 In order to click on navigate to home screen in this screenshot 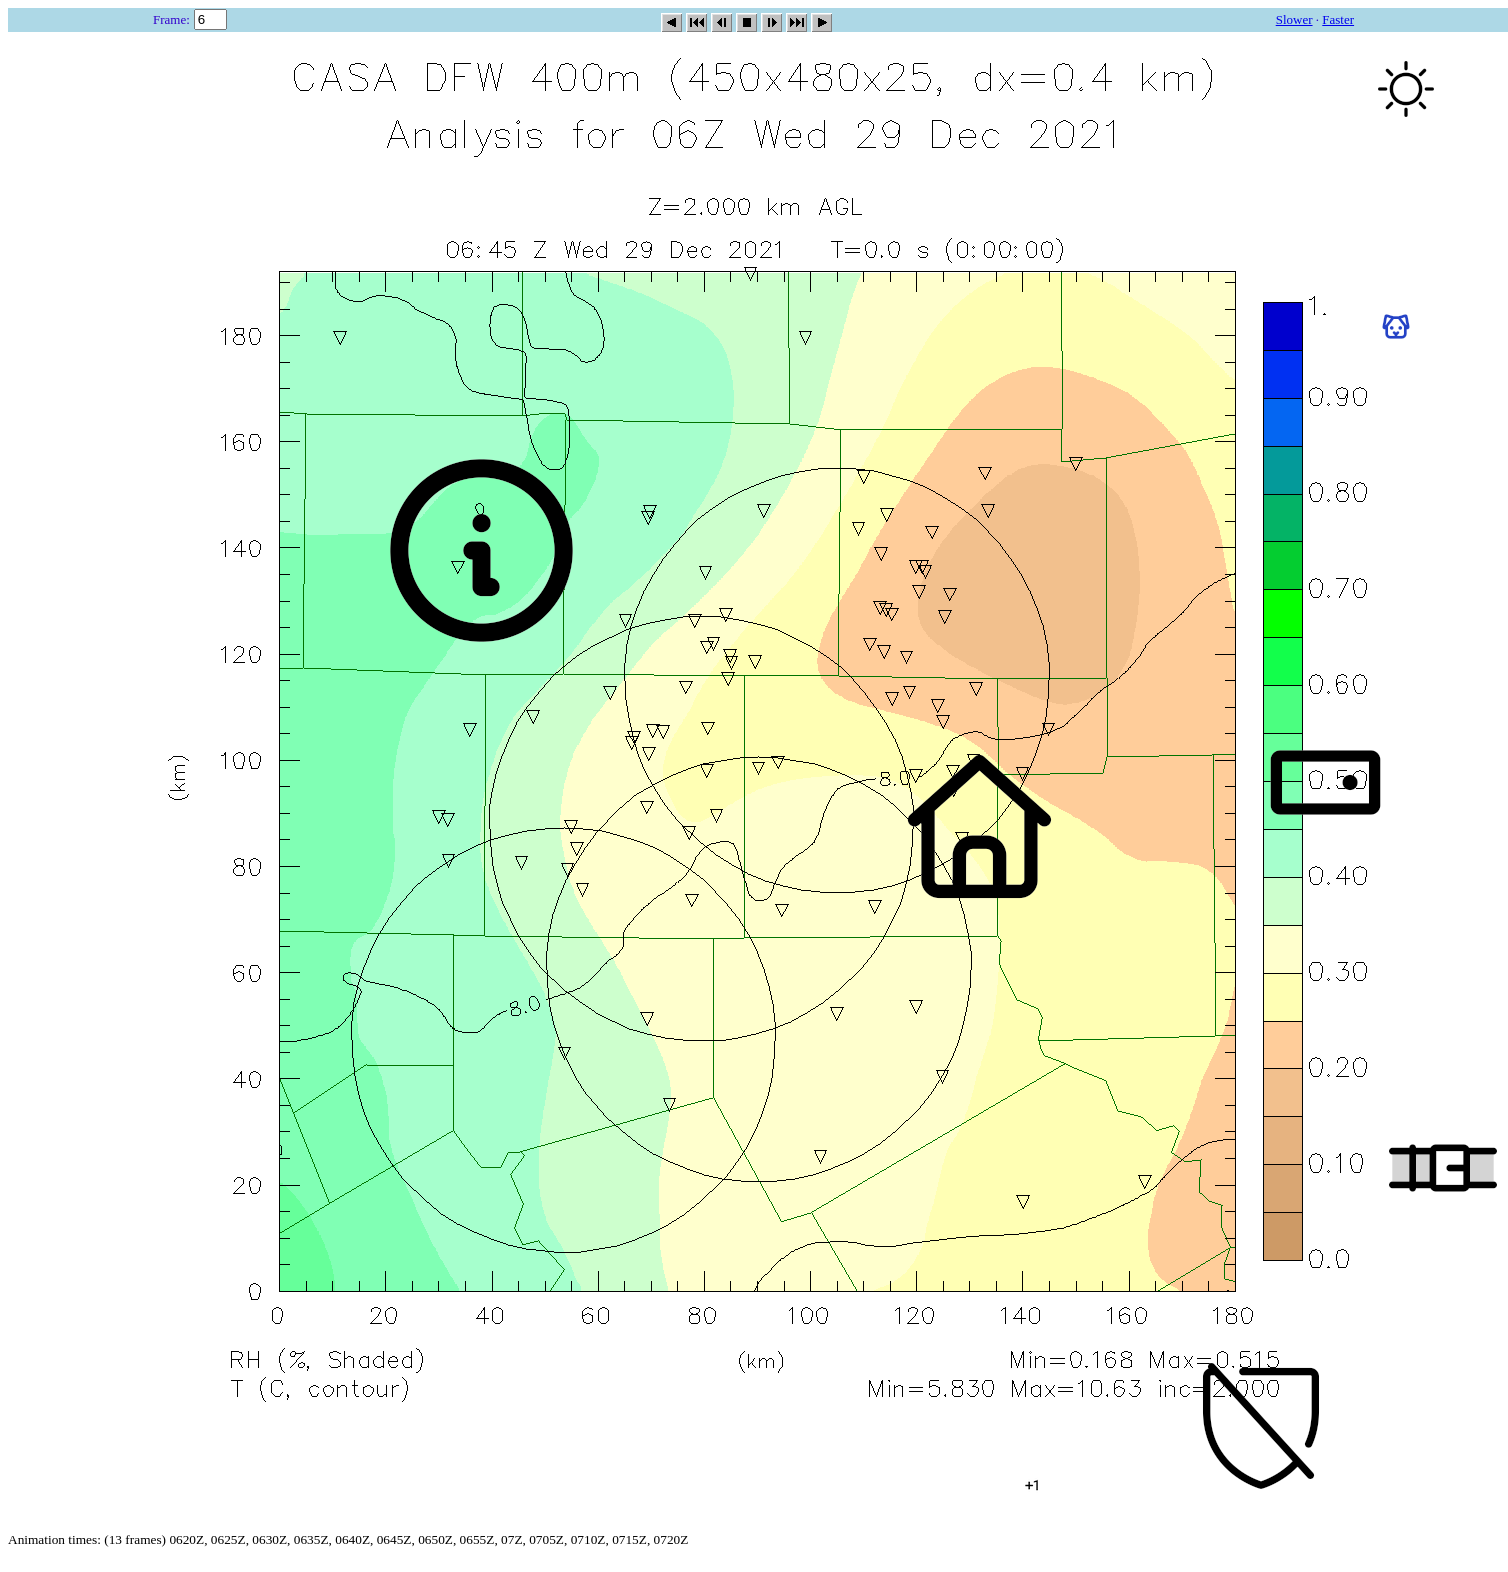, I will do `click(979, 826)`.